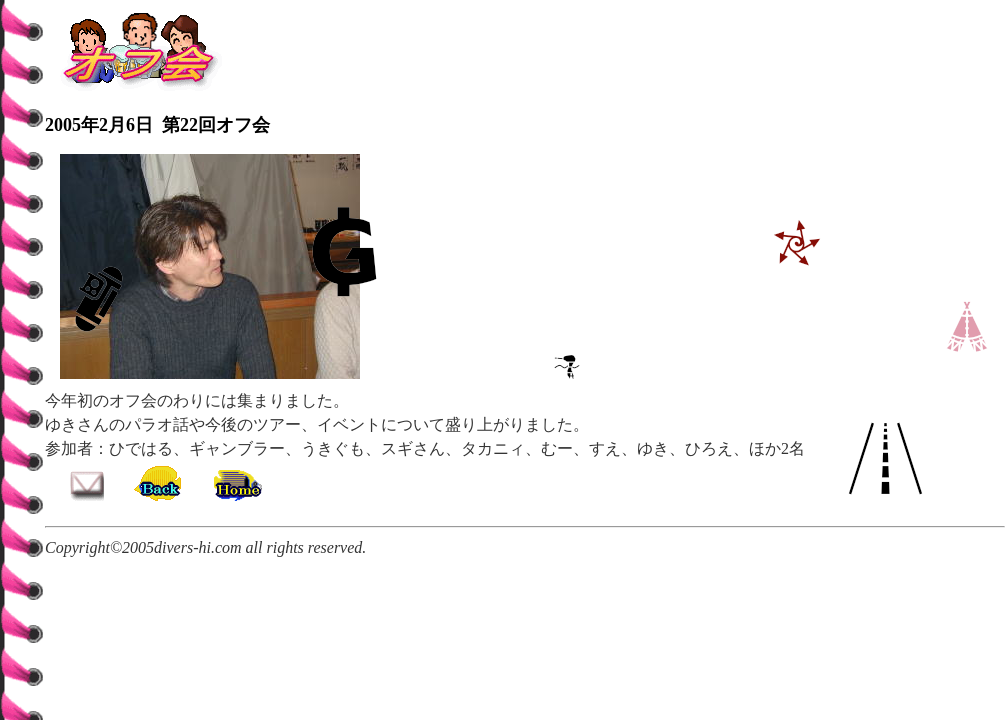 The width and height of the screenshot is (1005, 720). I want to click on access fuel or resource storage, so click(100, 299).